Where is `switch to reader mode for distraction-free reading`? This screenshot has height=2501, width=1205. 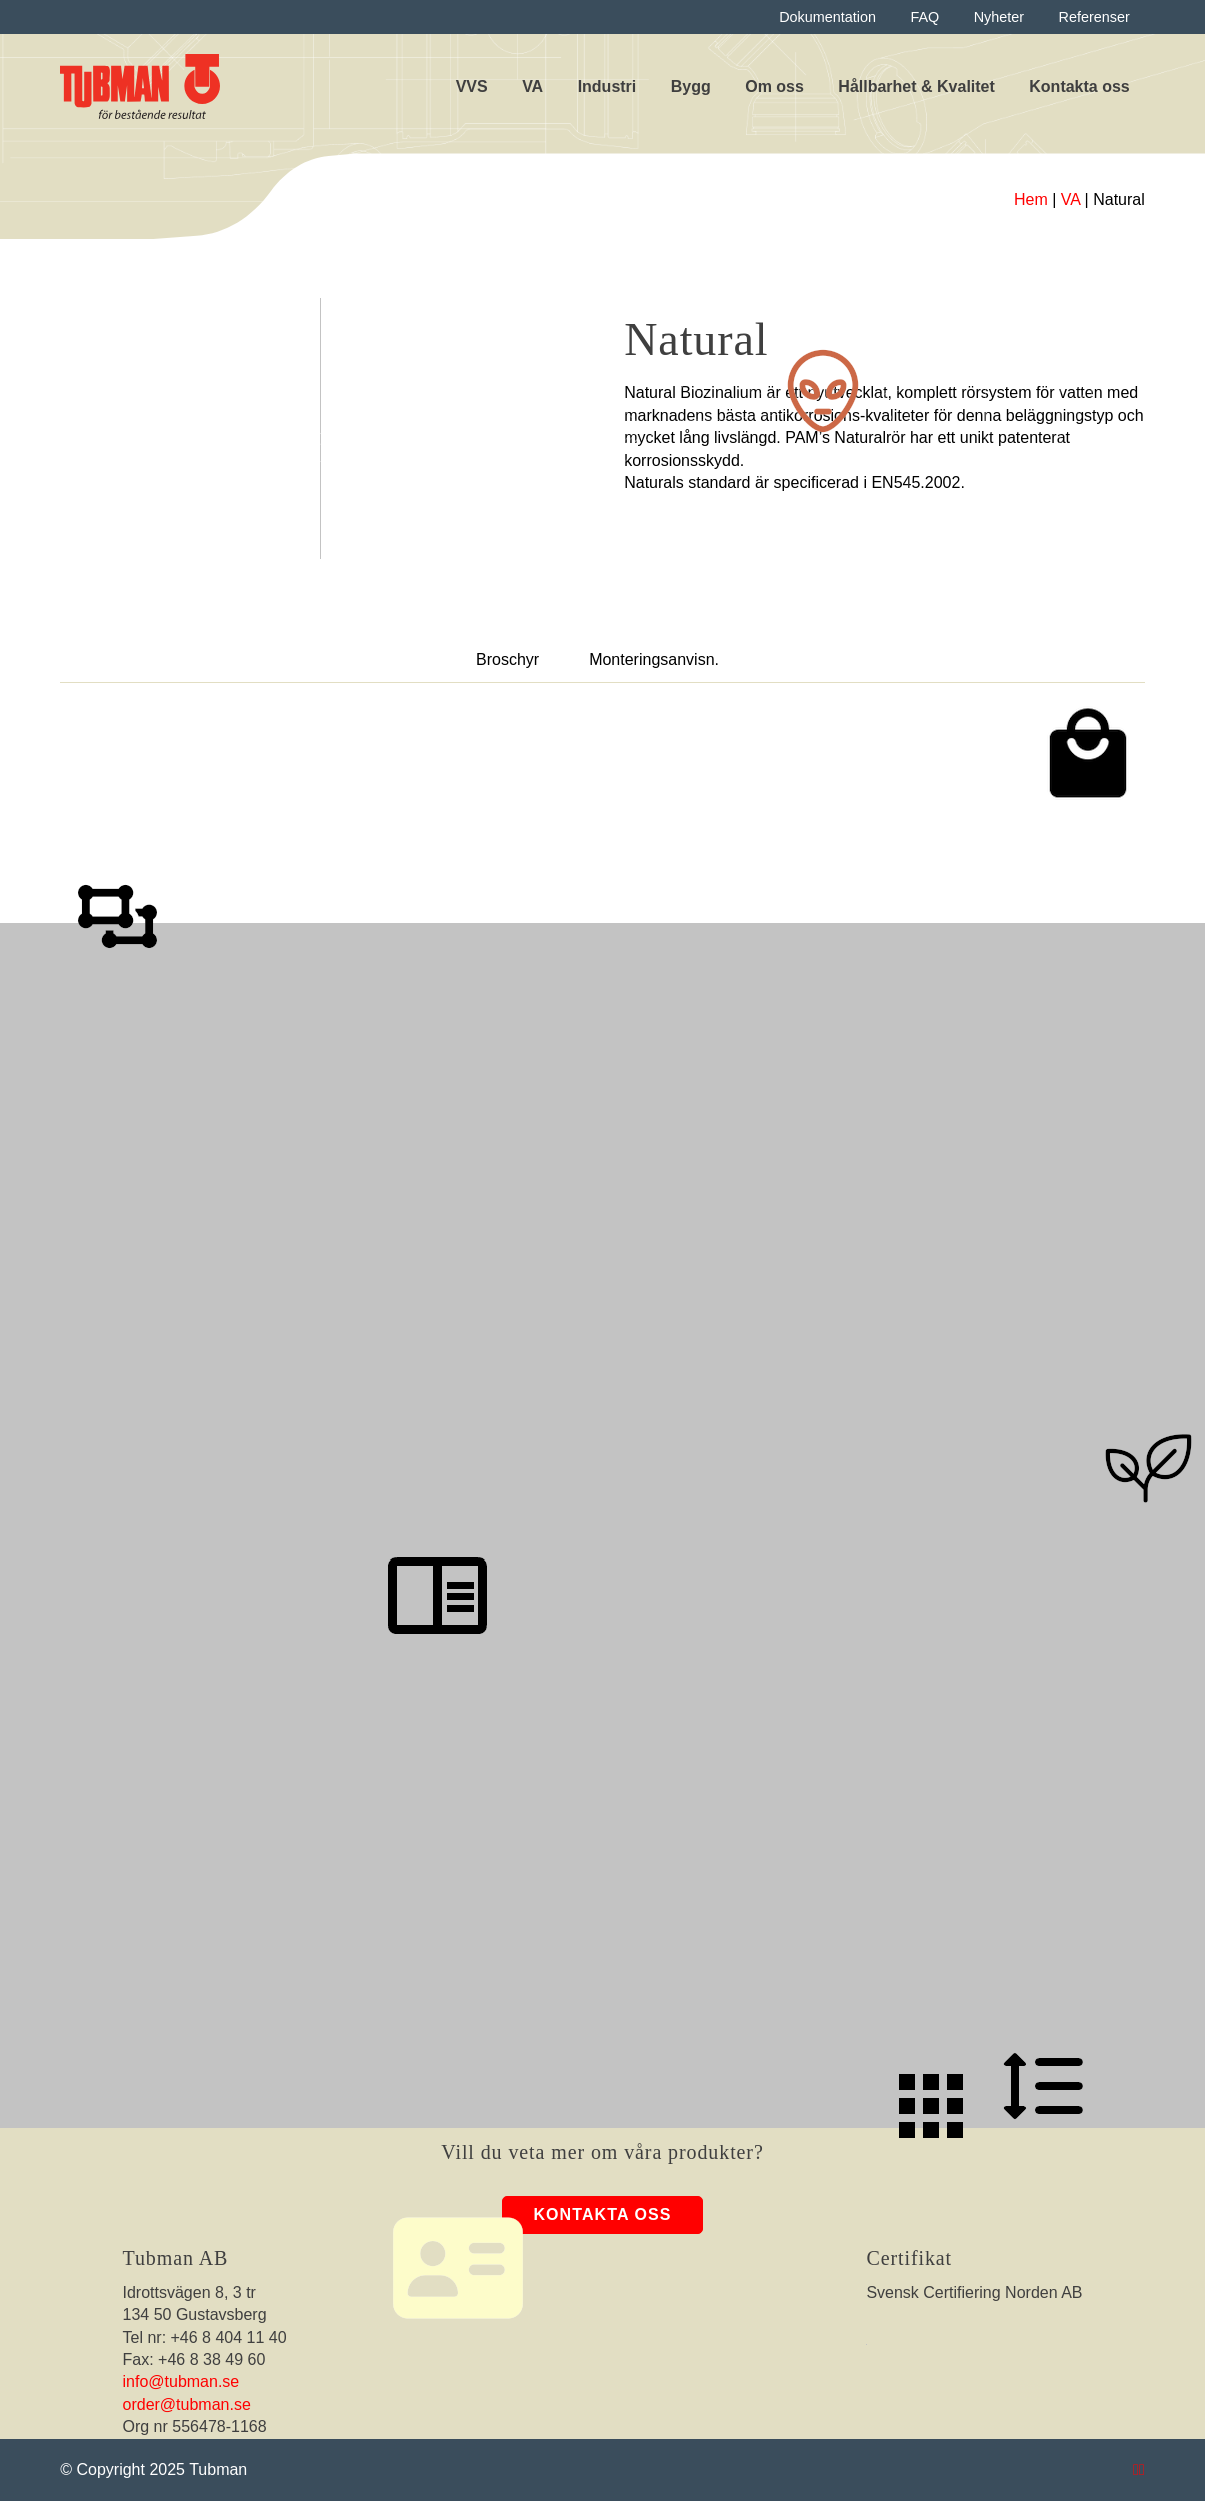 switch to reader mode for distraction-free reading is located at coordinates (437, 1593).